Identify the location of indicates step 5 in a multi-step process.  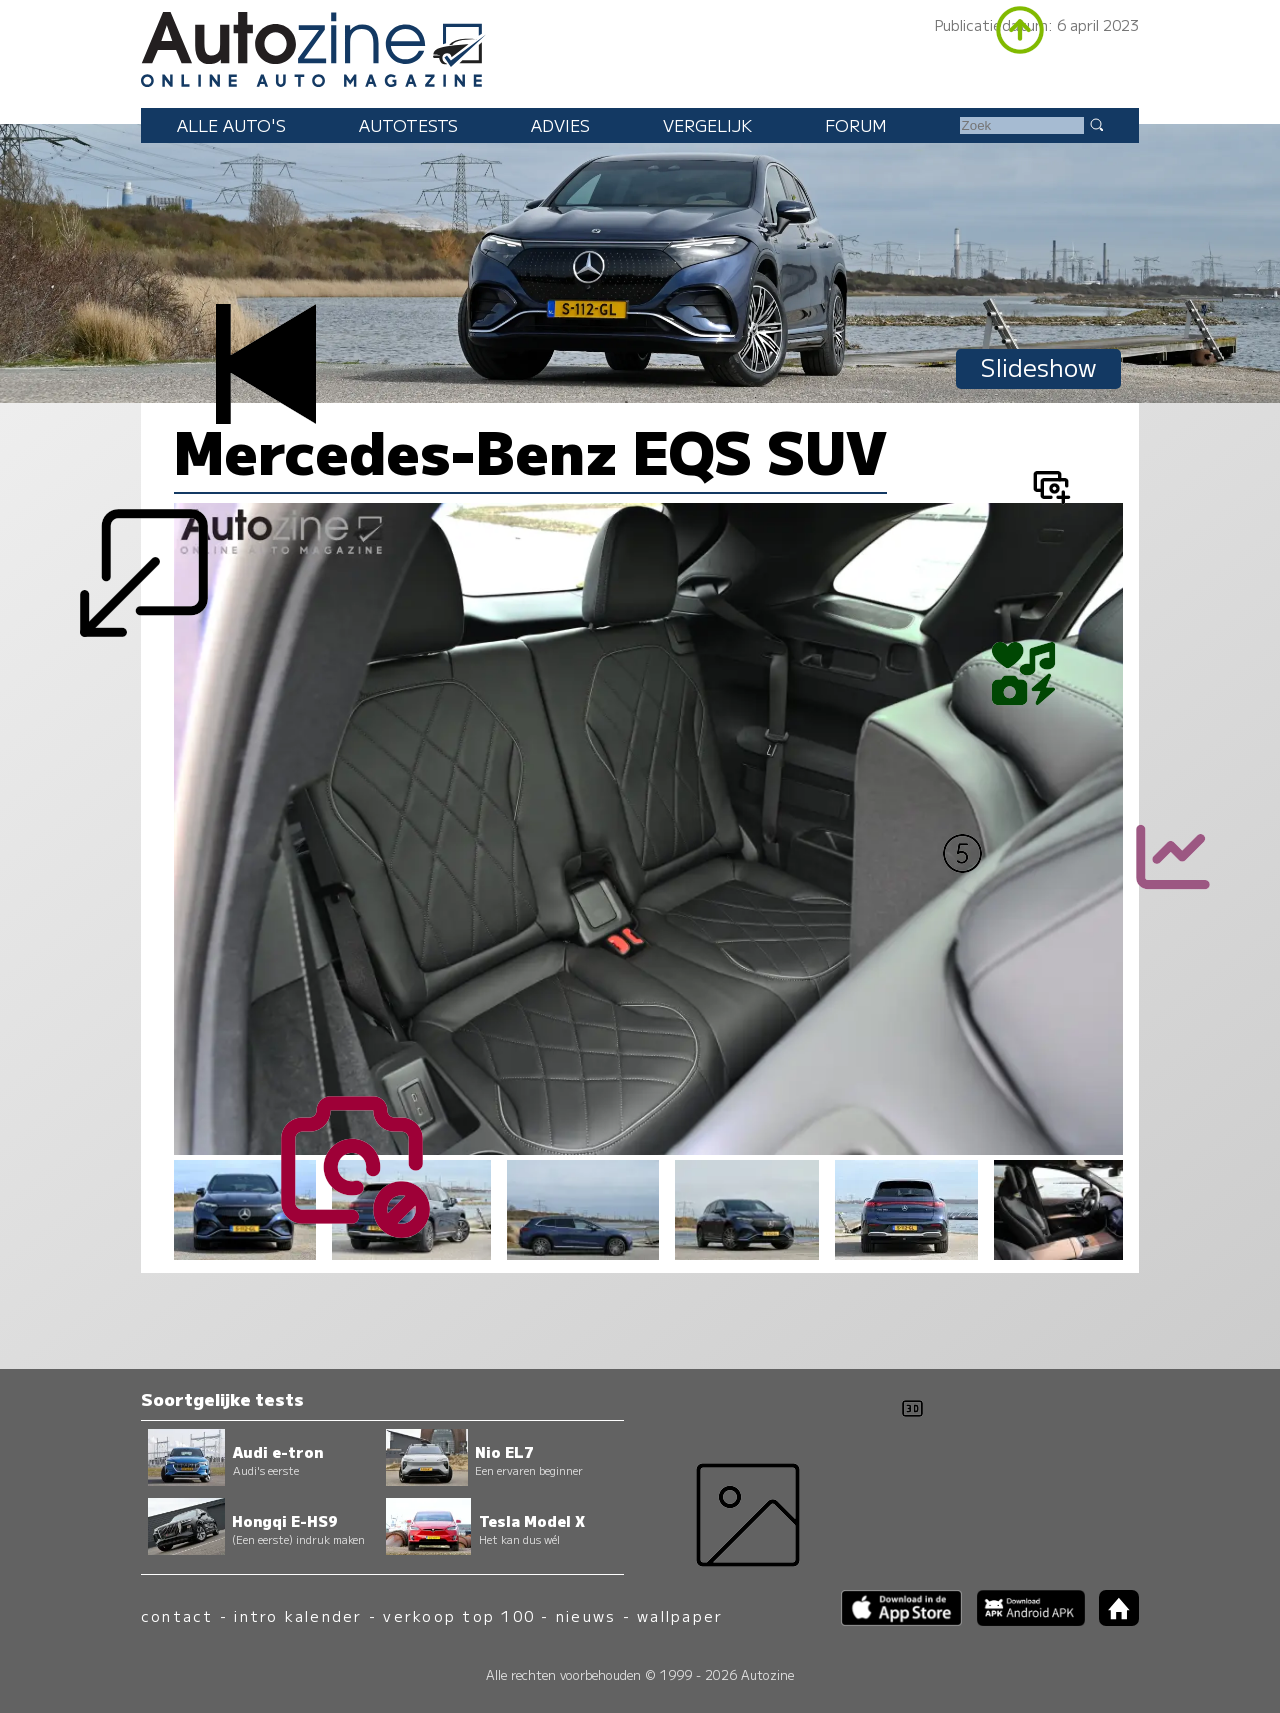
(962, 853).